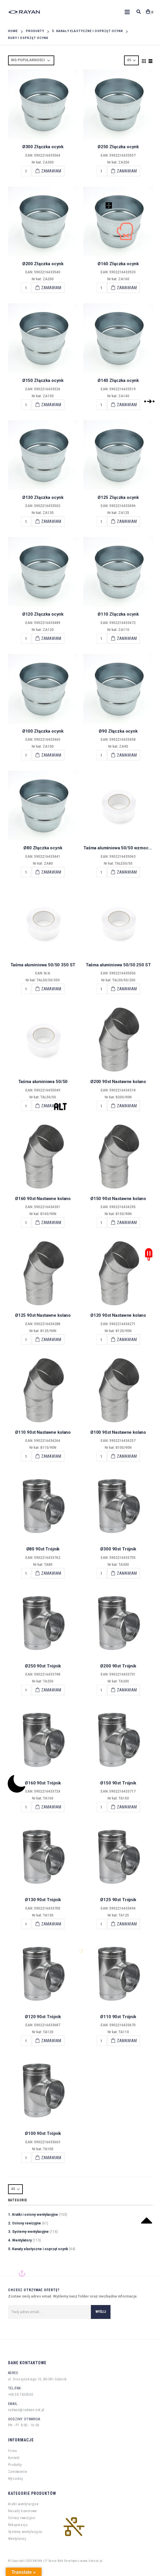 The height and width of the screenshot is (2576, 161). Describe the element at coordinates (16, 1784) in the screenshot. I see `enable dark mode` at that location.